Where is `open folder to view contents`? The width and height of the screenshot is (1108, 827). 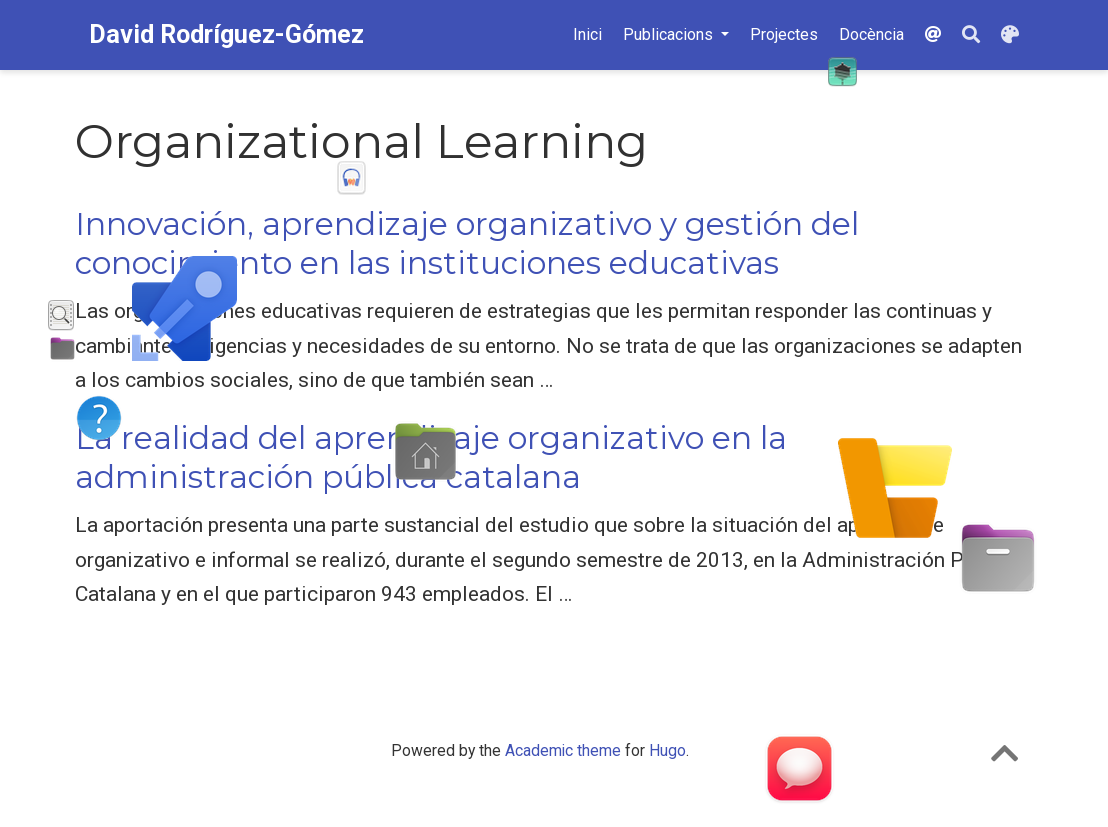 open folder to view contents is located at coordinates (62, 348).